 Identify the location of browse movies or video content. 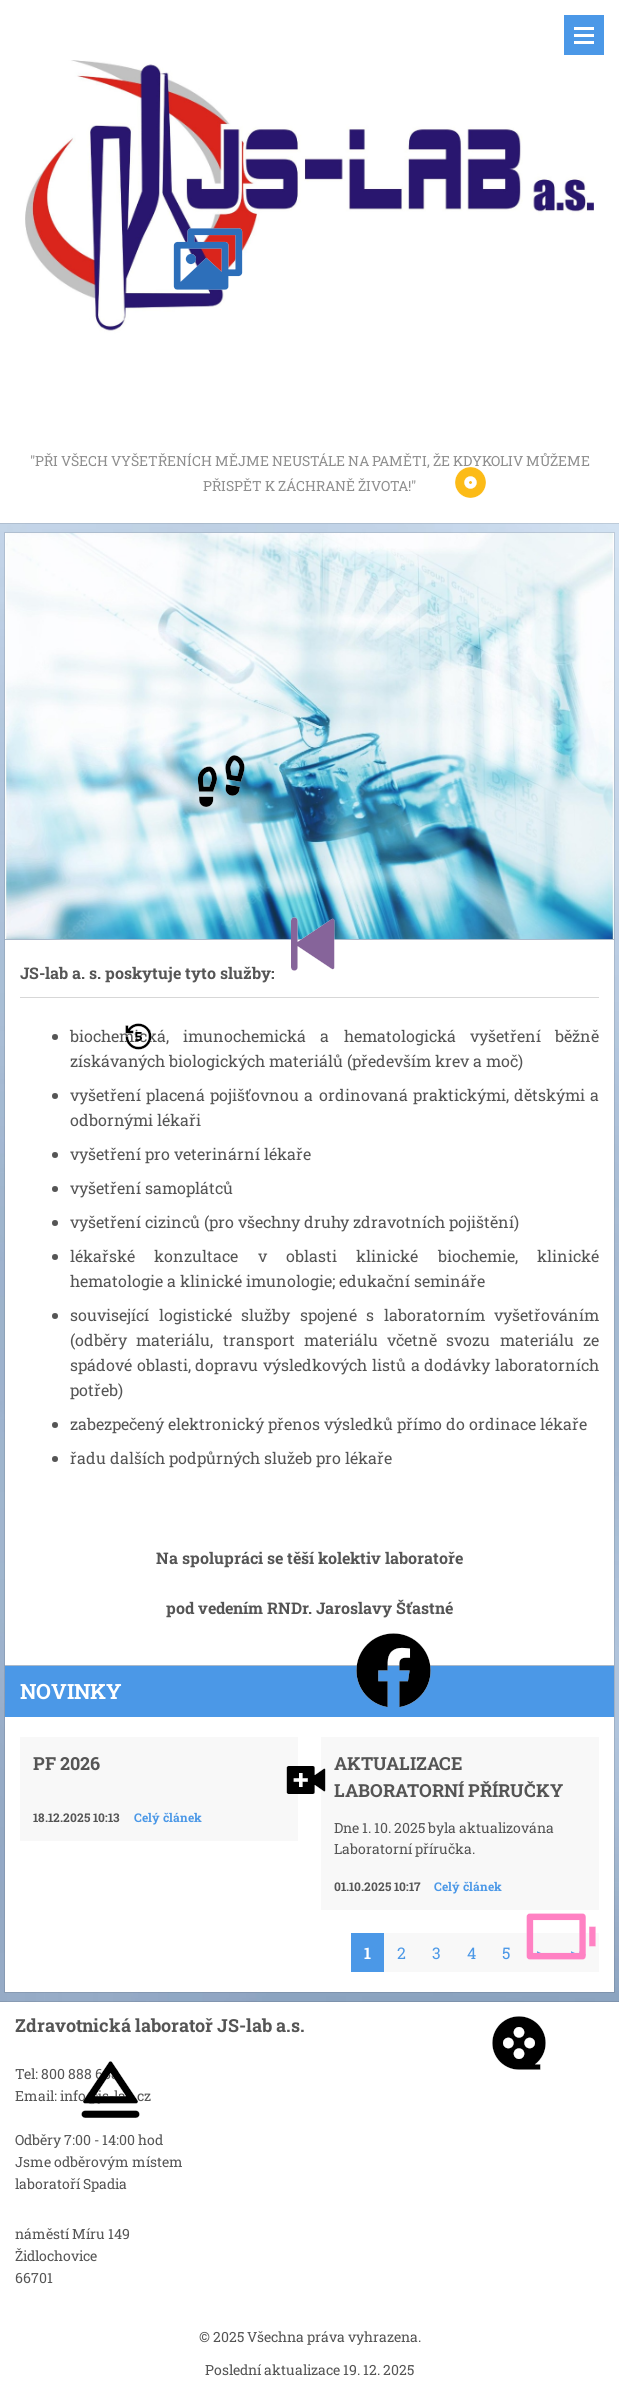
(519, 2043).